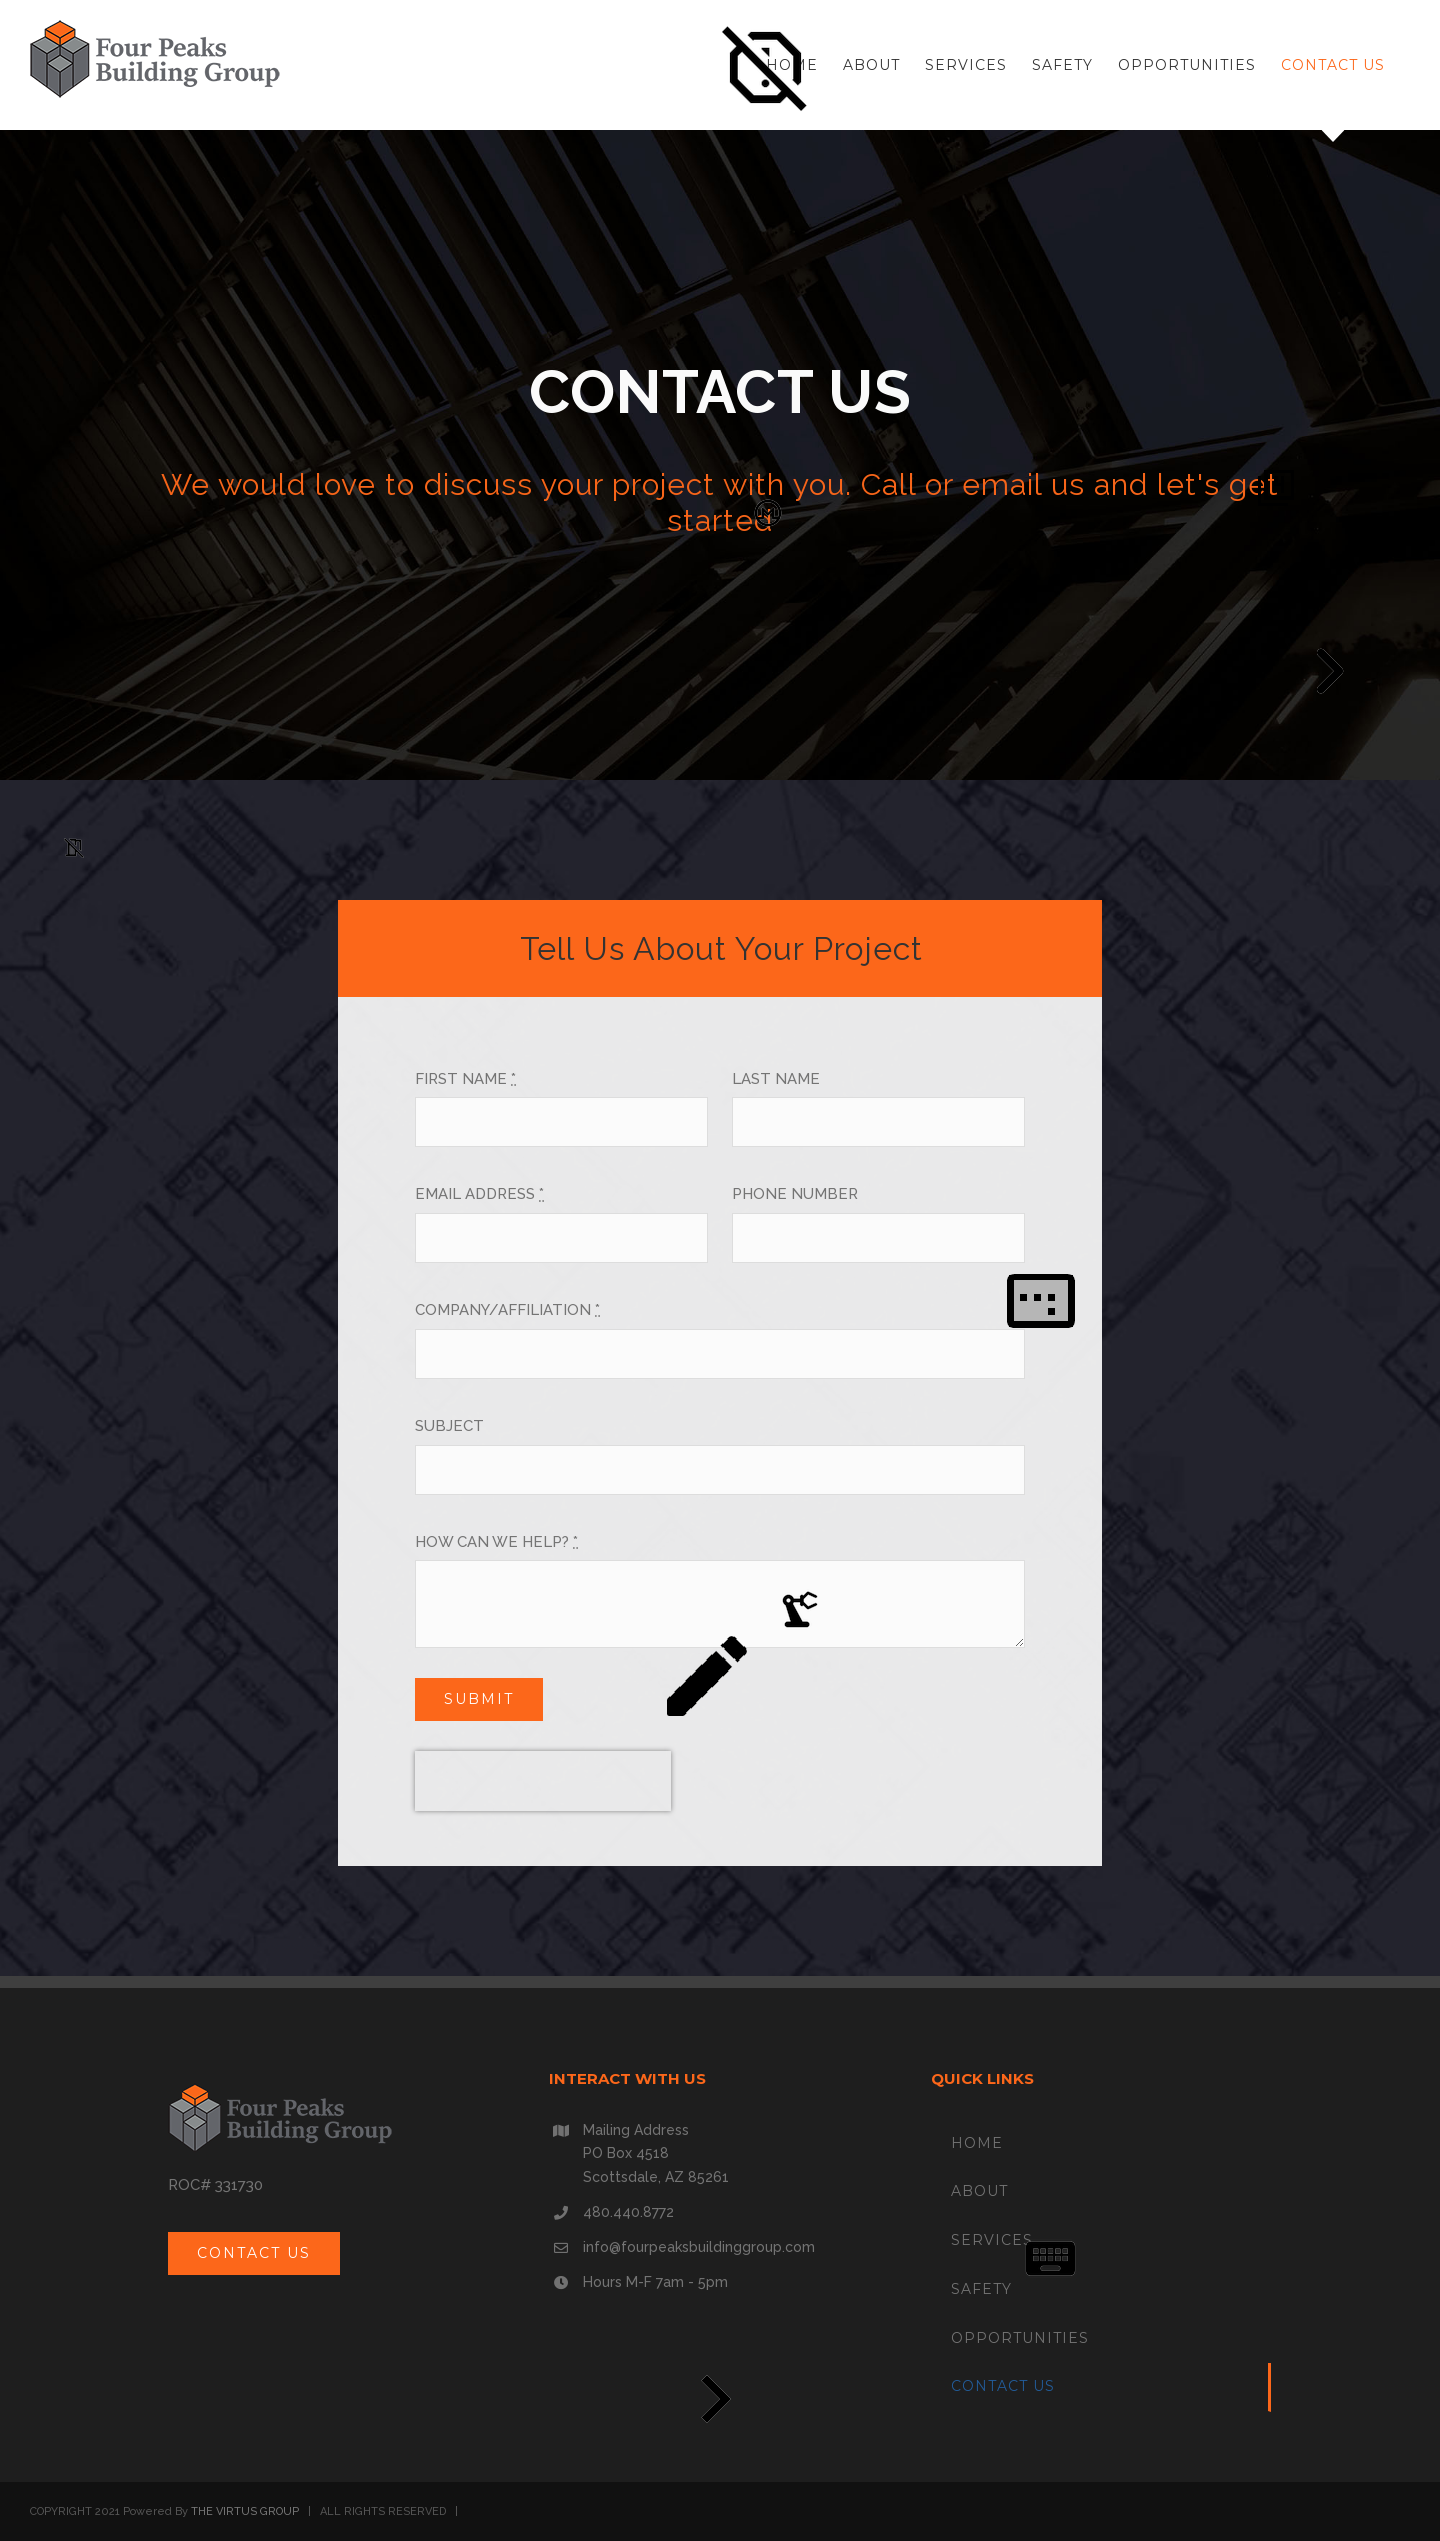 Image resolution: width=1440 pixels, height=2541 pixels. Describe the element at coordinates (74, 847) in the screenshot. I see `meeting room unavailable` at that location.